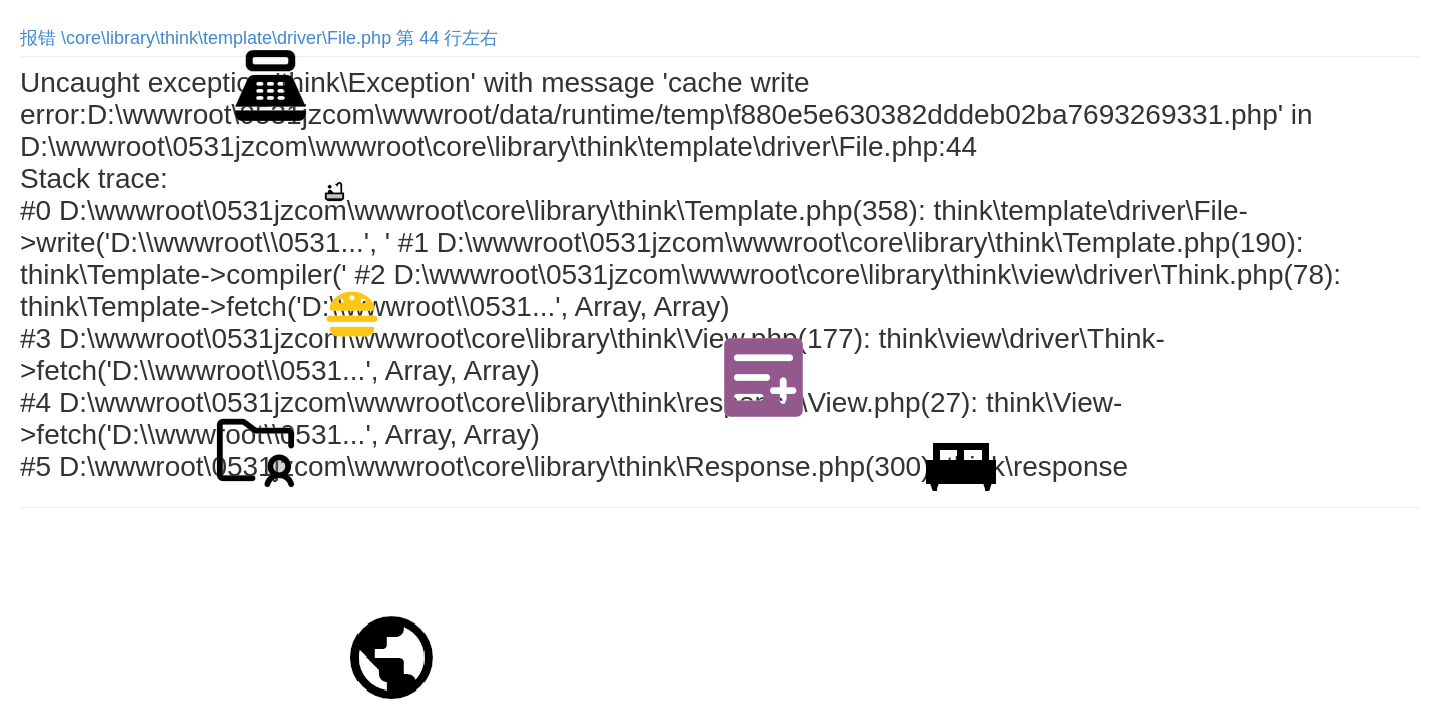 This screenshot has height=720, width=1440. Describe the element at coordinates (763, 377) in the screenshot. I see `add a new item to the list` at that location.